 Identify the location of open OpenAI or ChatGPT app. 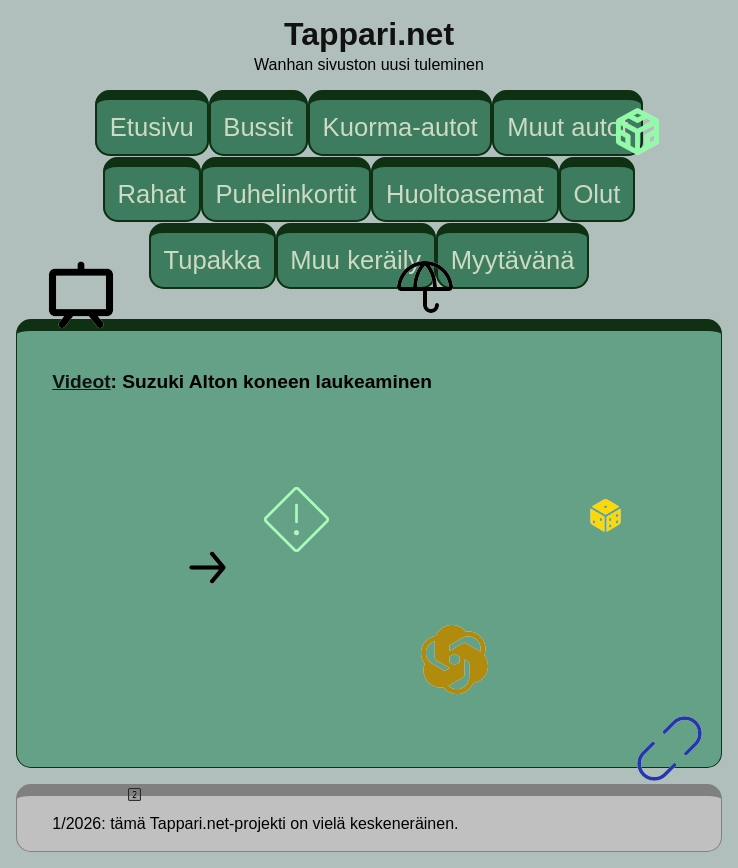
(454, 659).